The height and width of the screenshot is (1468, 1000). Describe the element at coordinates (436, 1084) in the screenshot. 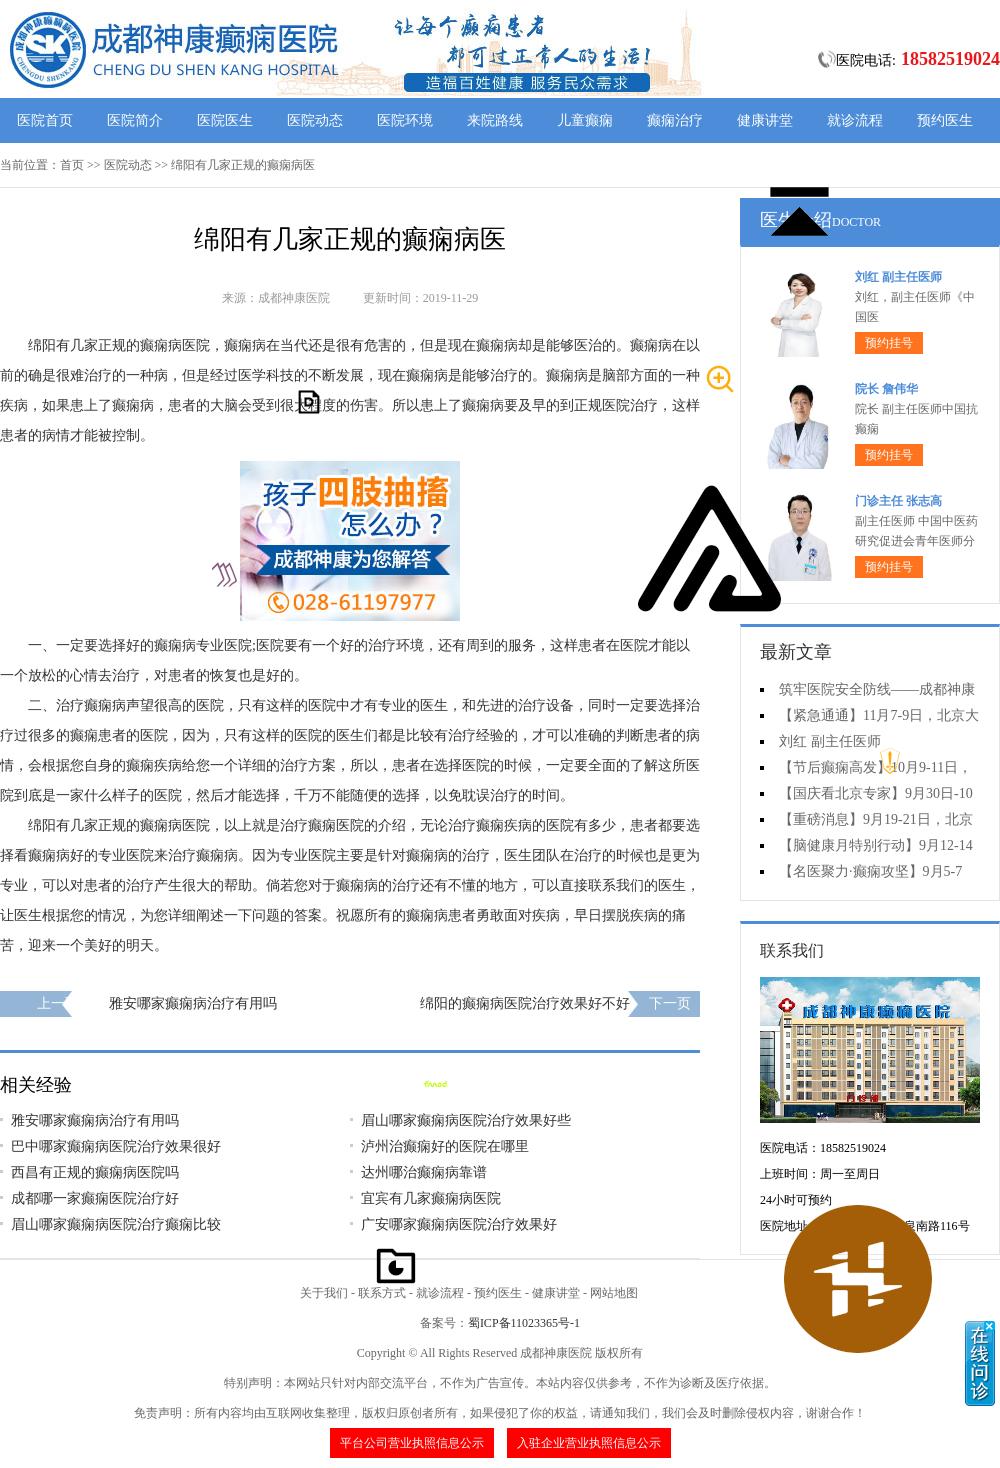

I see `fmod audio middleware logo` at that location.